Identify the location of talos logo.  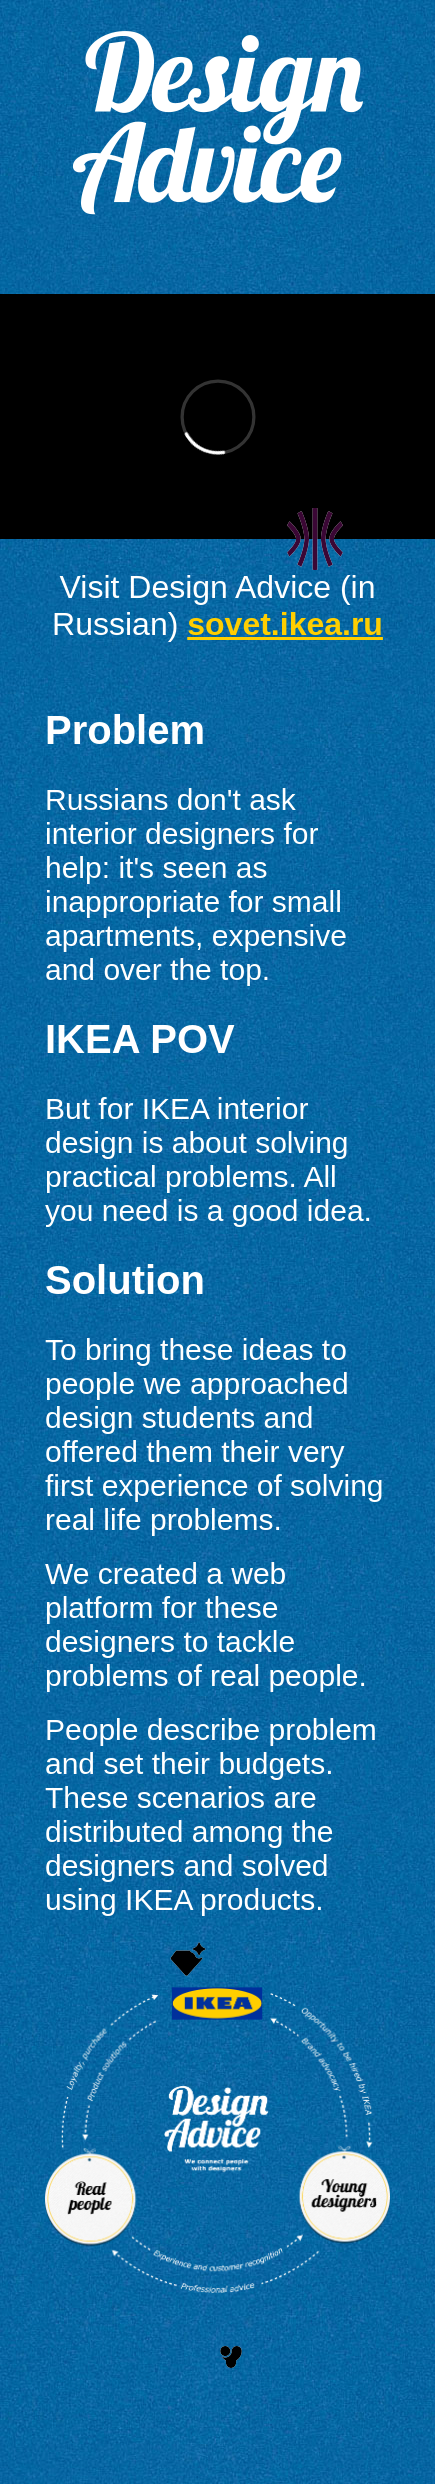
(315, 539).